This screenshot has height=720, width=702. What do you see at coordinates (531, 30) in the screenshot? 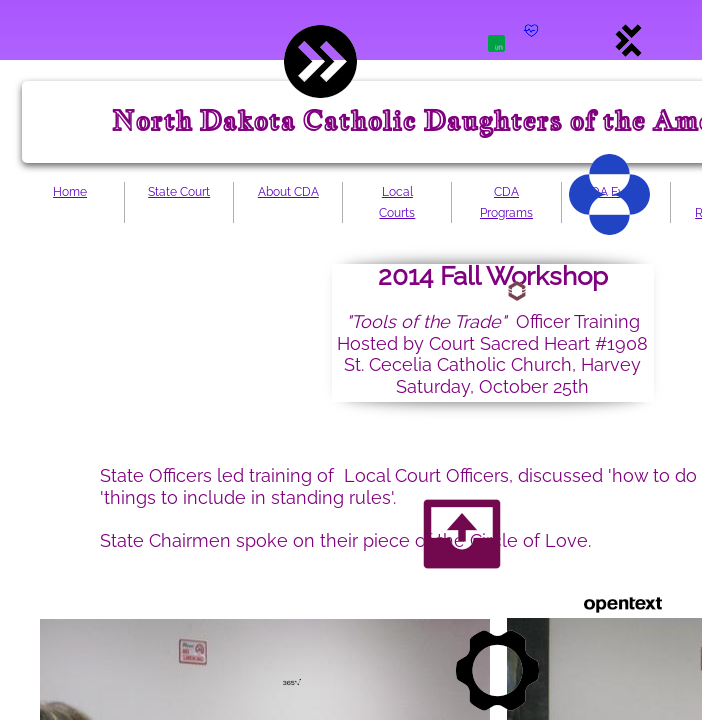
I see `view health or fitness tracking data` at bounding box center [531, 30].